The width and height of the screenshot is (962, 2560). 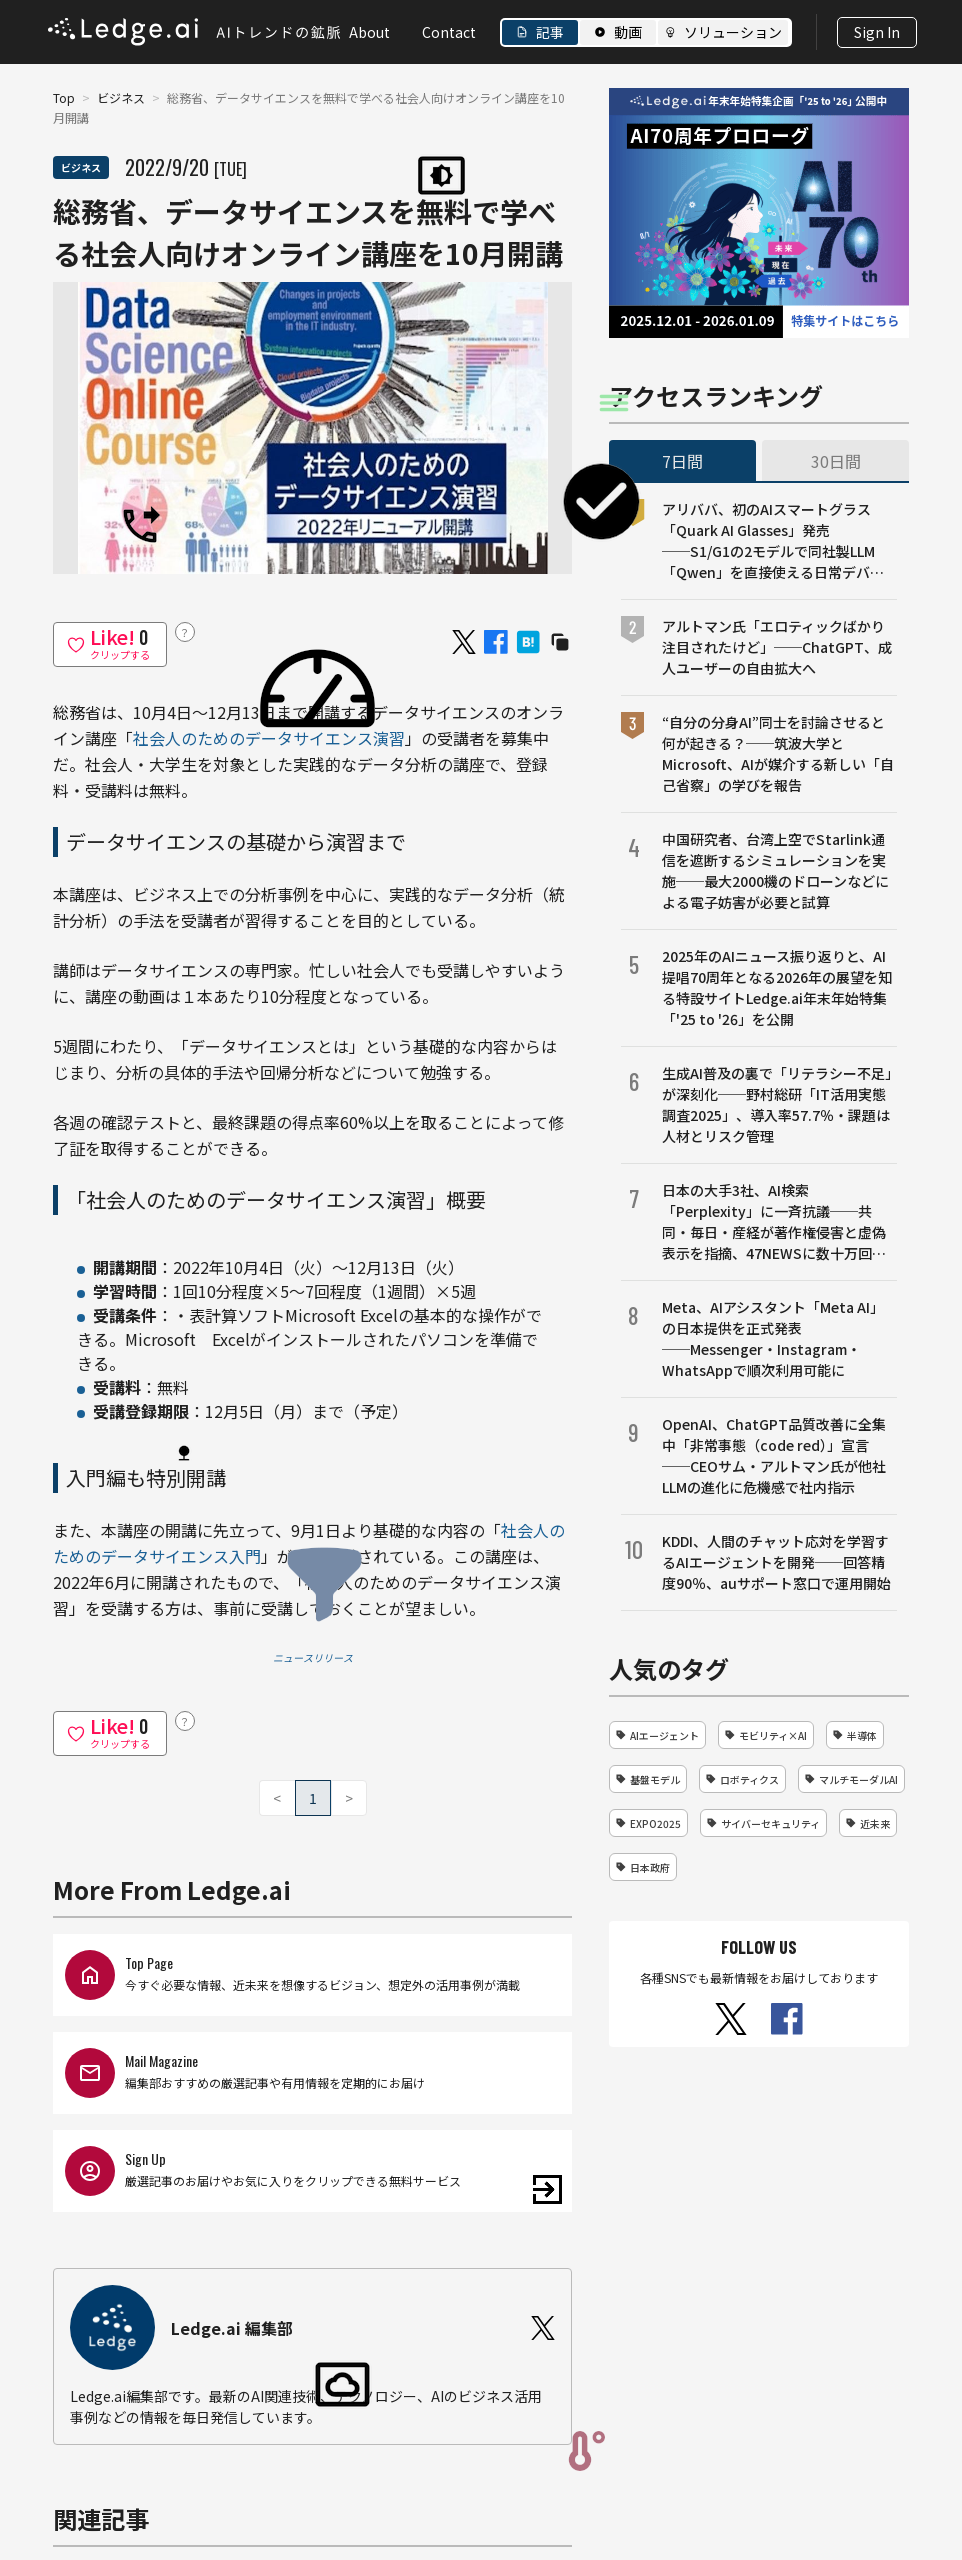 What do you see at coordinates (601, 501) in the screenshot?
I see `indicates a completed or successful action` at bounding box center [601, 501].